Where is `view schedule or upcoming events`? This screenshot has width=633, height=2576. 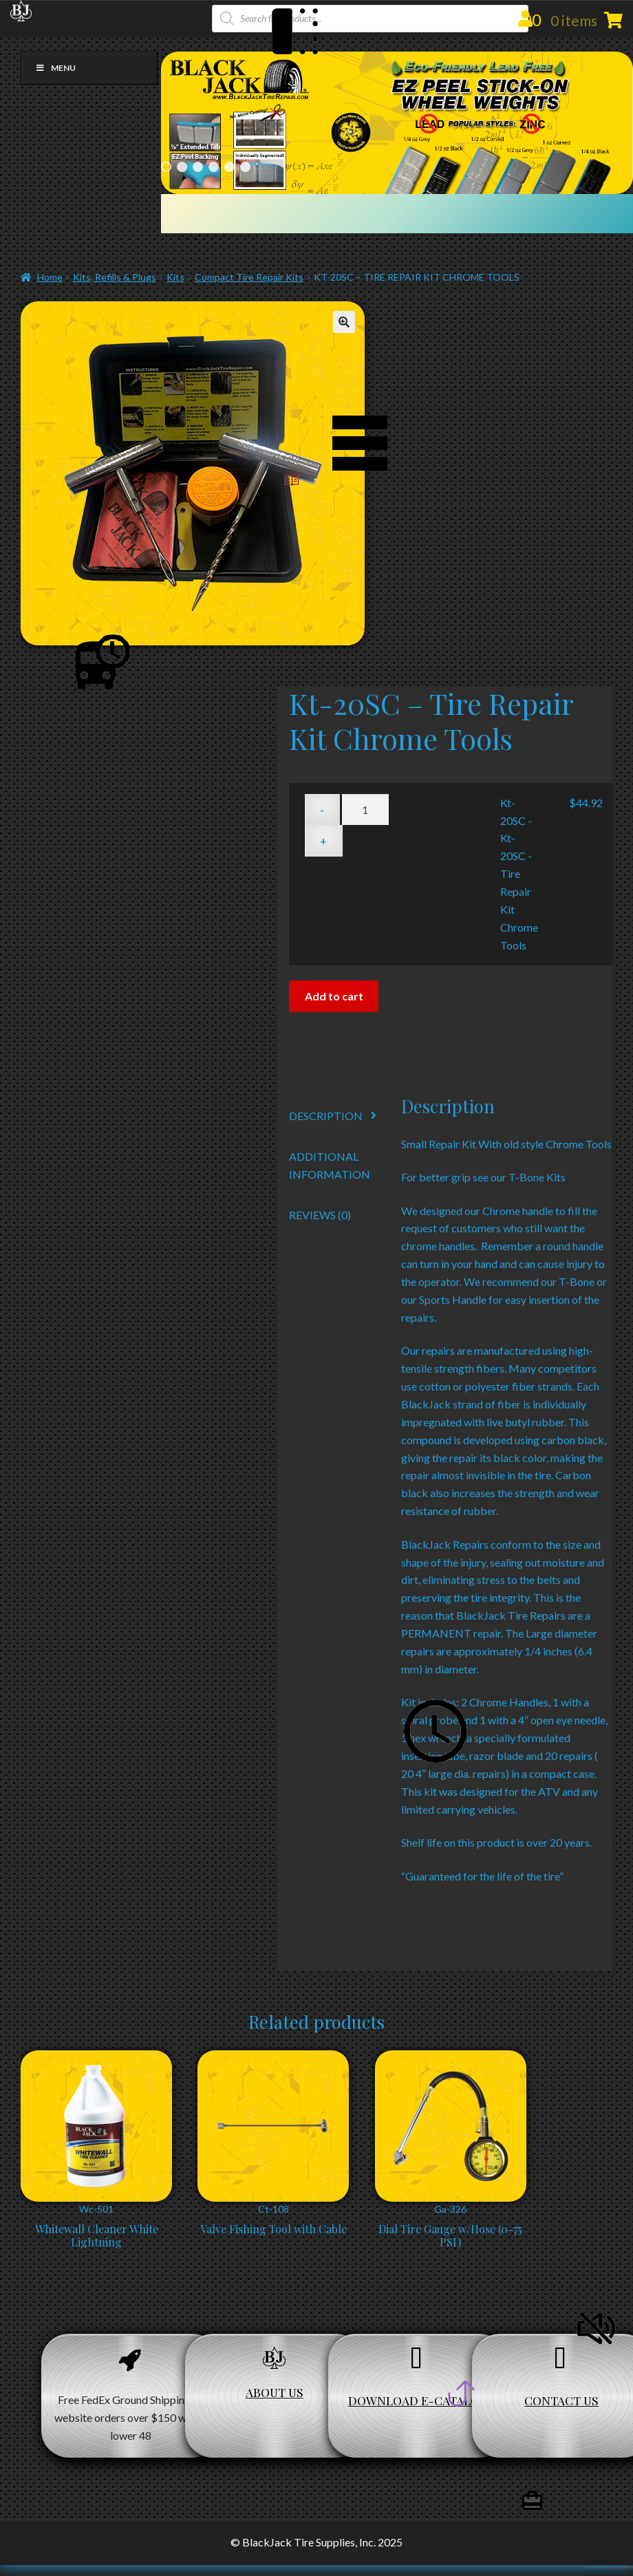 view schedule or upcoming events is located at coordinates (436, 1731).